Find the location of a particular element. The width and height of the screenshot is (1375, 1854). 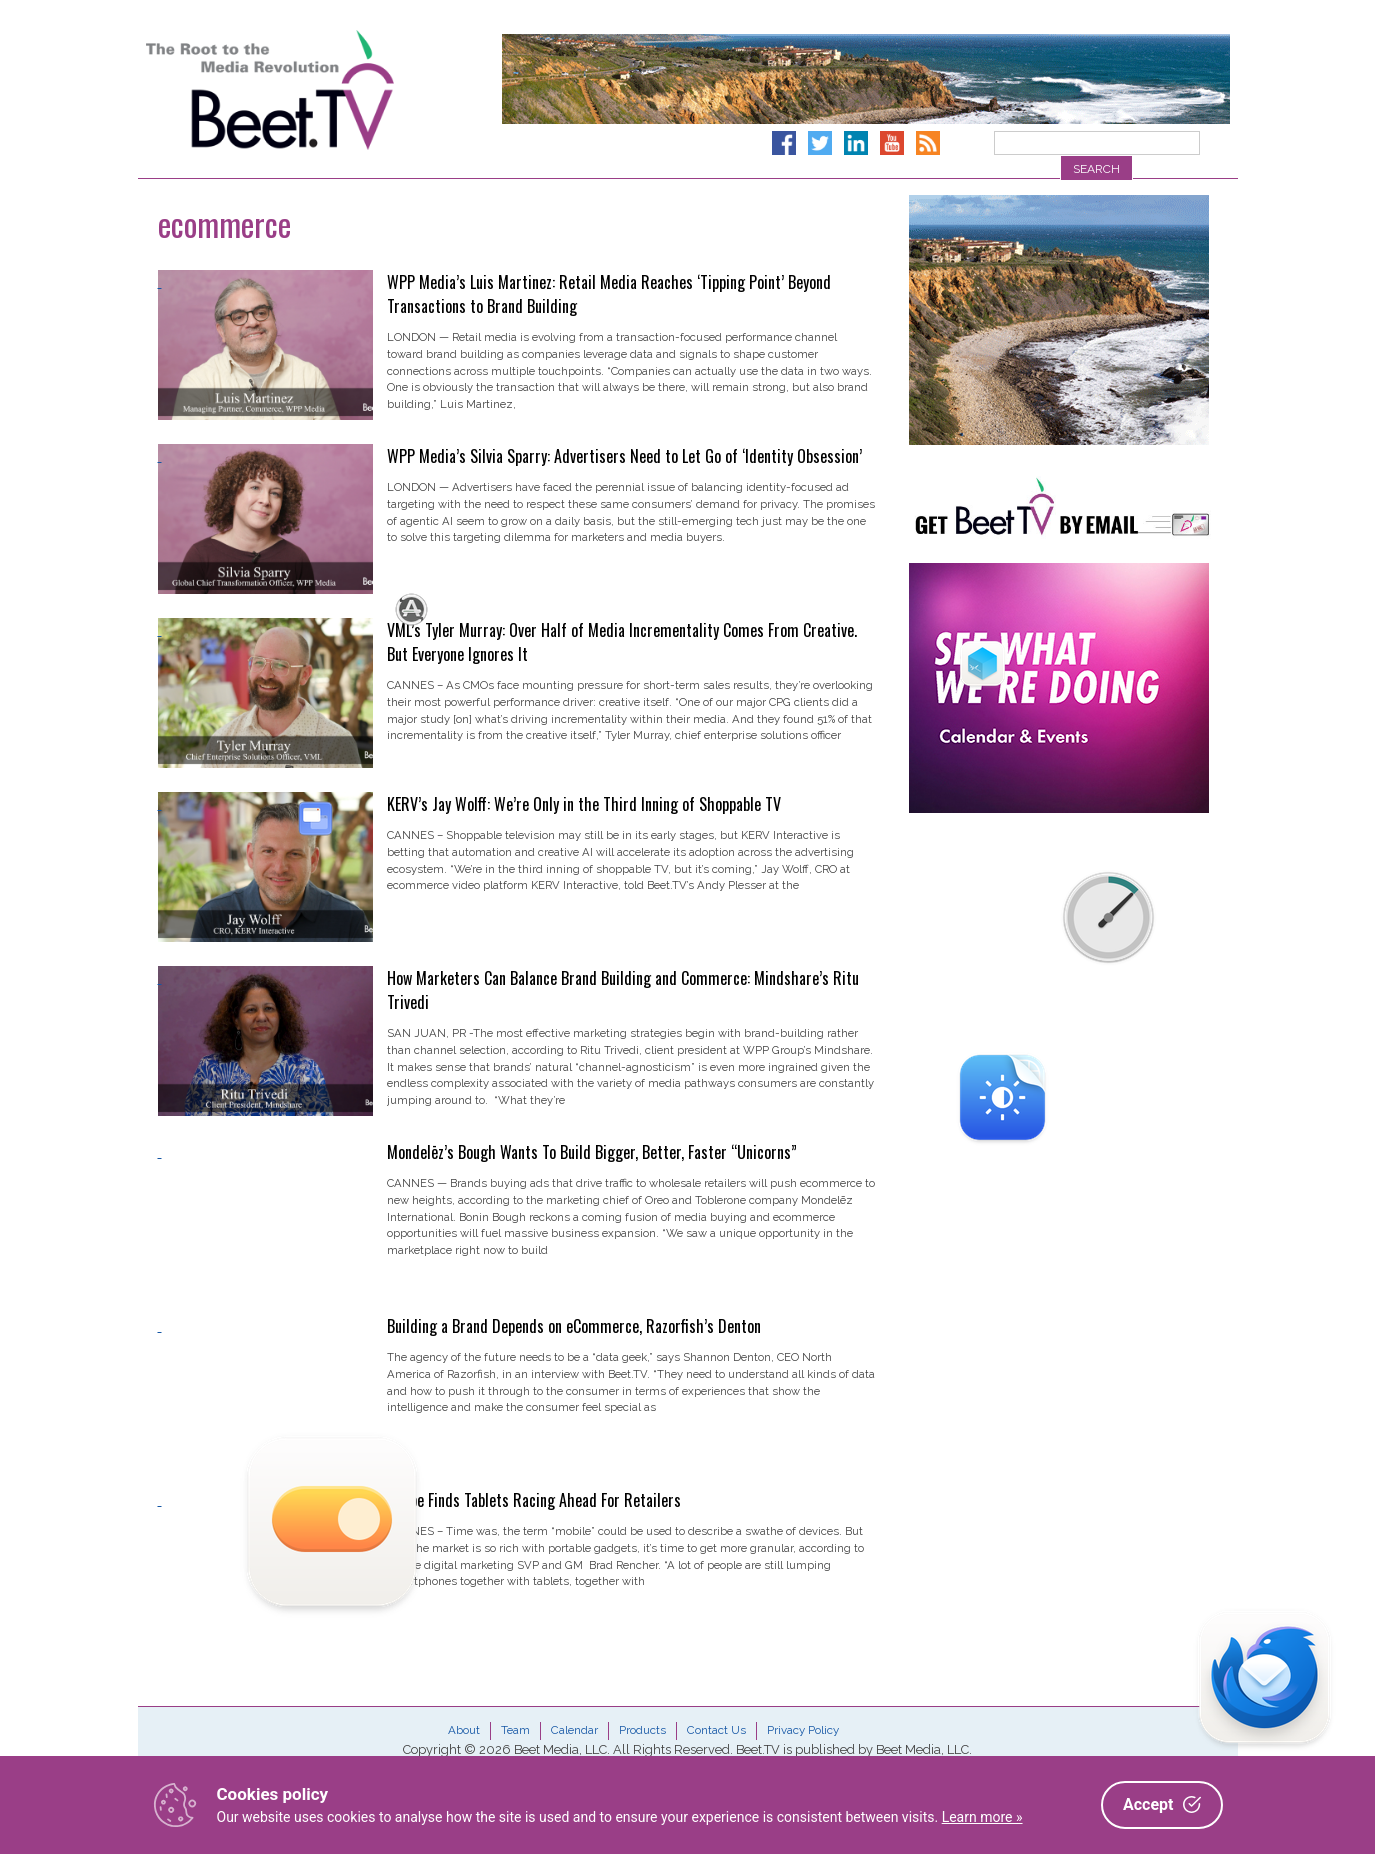

open thunderbird email client is located at coordinates (1264, 1677).